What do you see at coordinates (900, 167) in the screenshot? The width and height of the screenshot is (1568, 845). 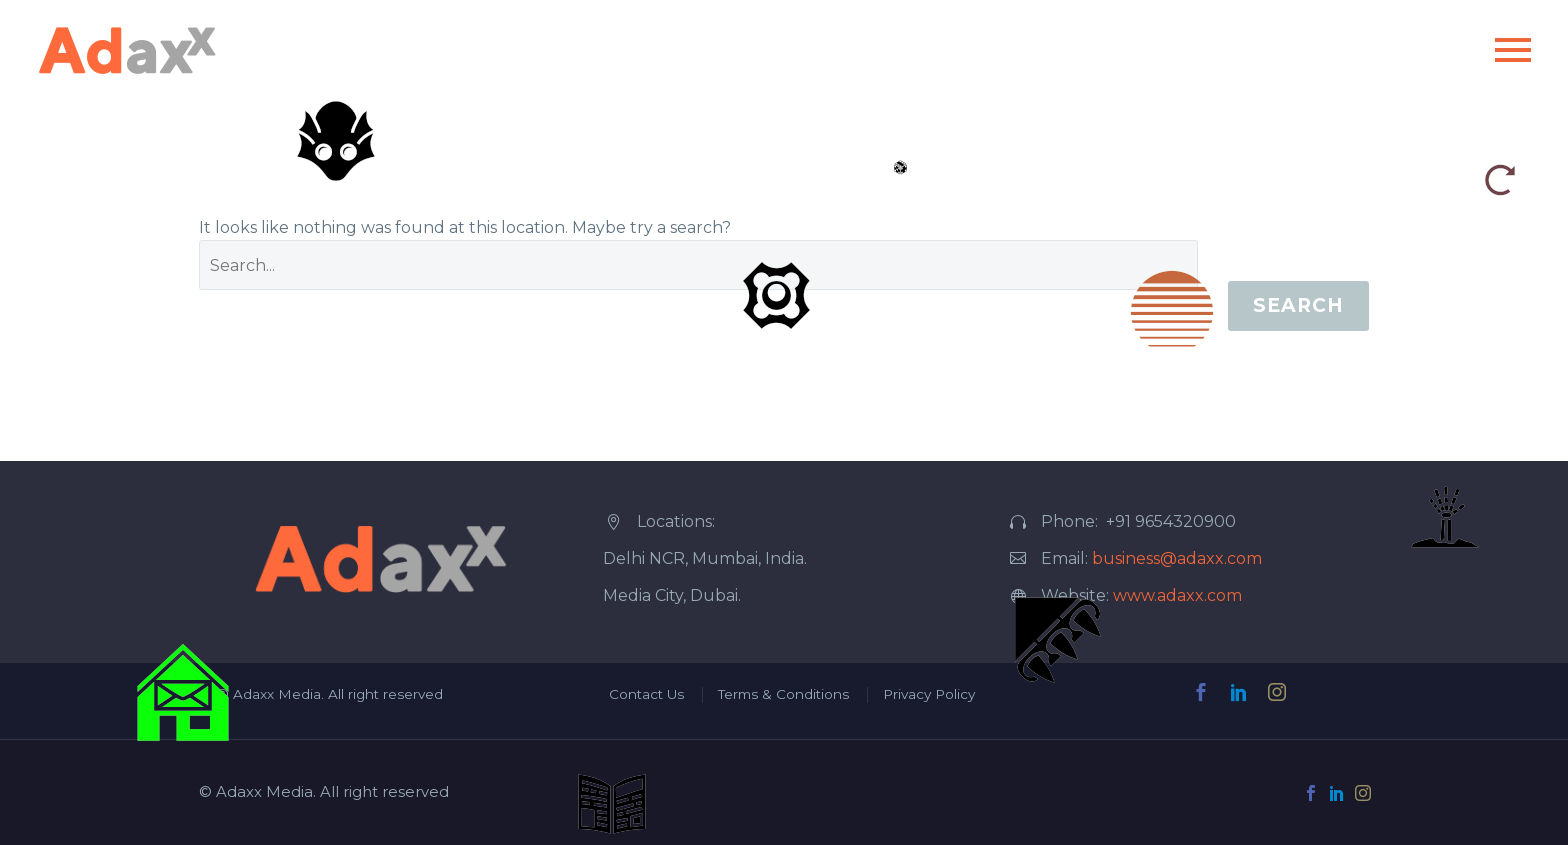 I see `roll the dice or randomize` at bounding box center [900, 167].